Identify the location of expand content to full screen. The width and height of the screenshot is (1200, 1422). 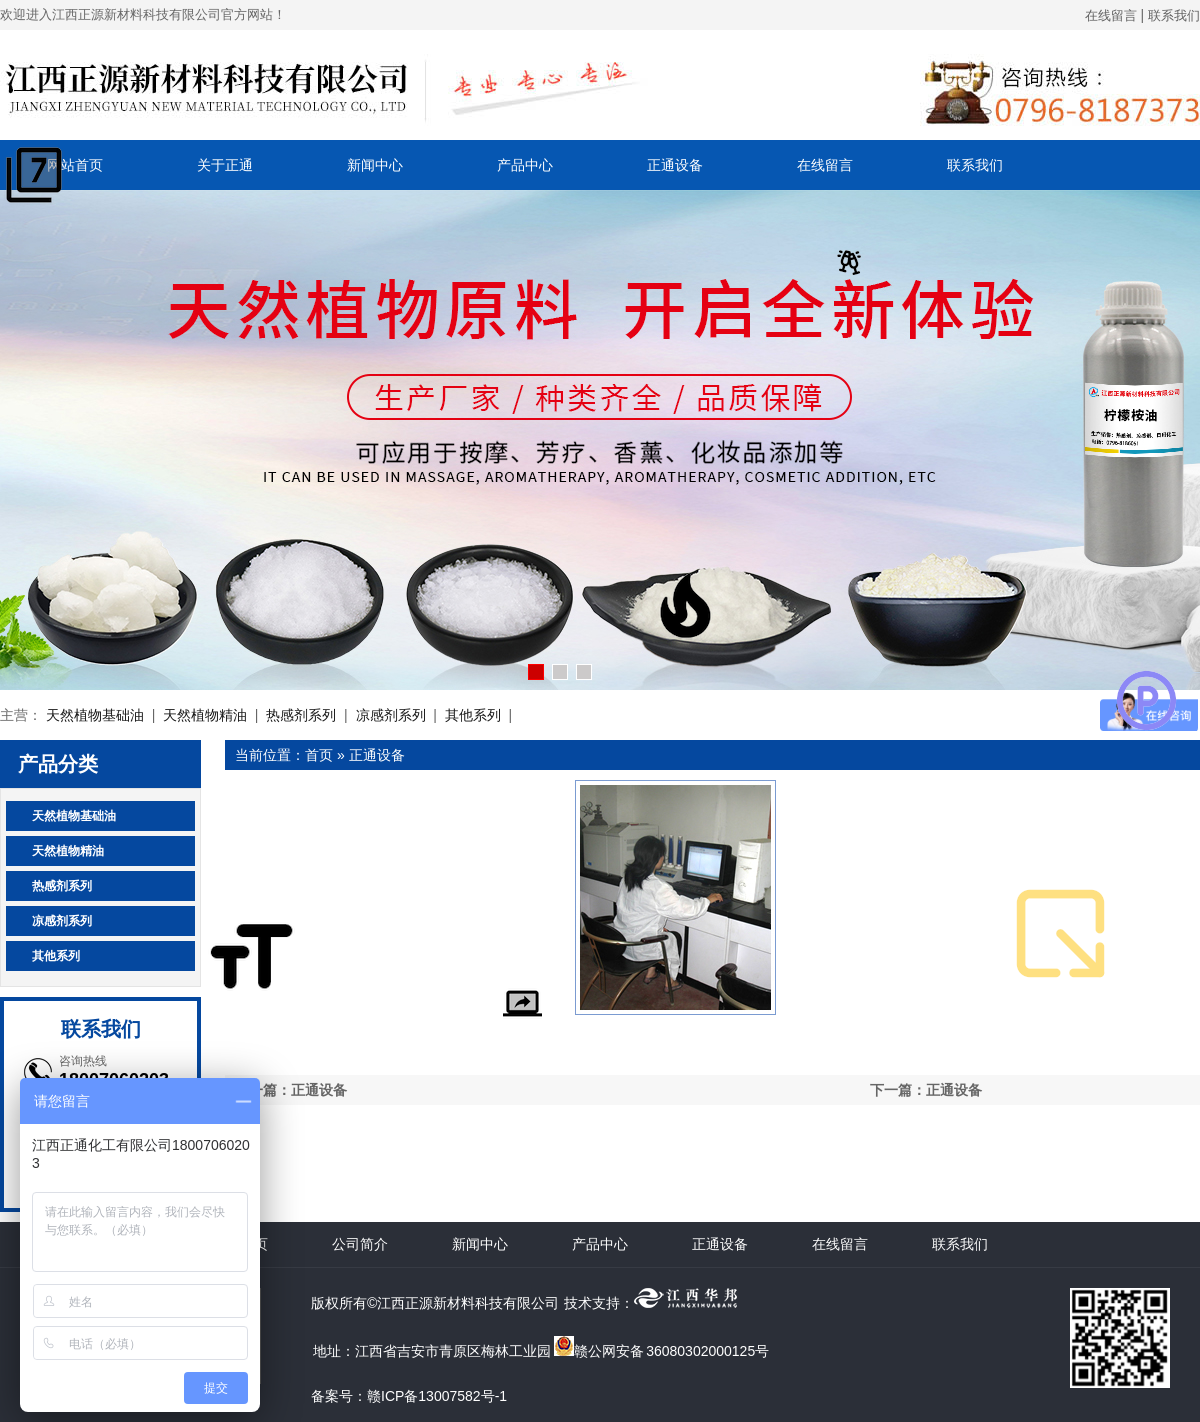
(1060, 933).